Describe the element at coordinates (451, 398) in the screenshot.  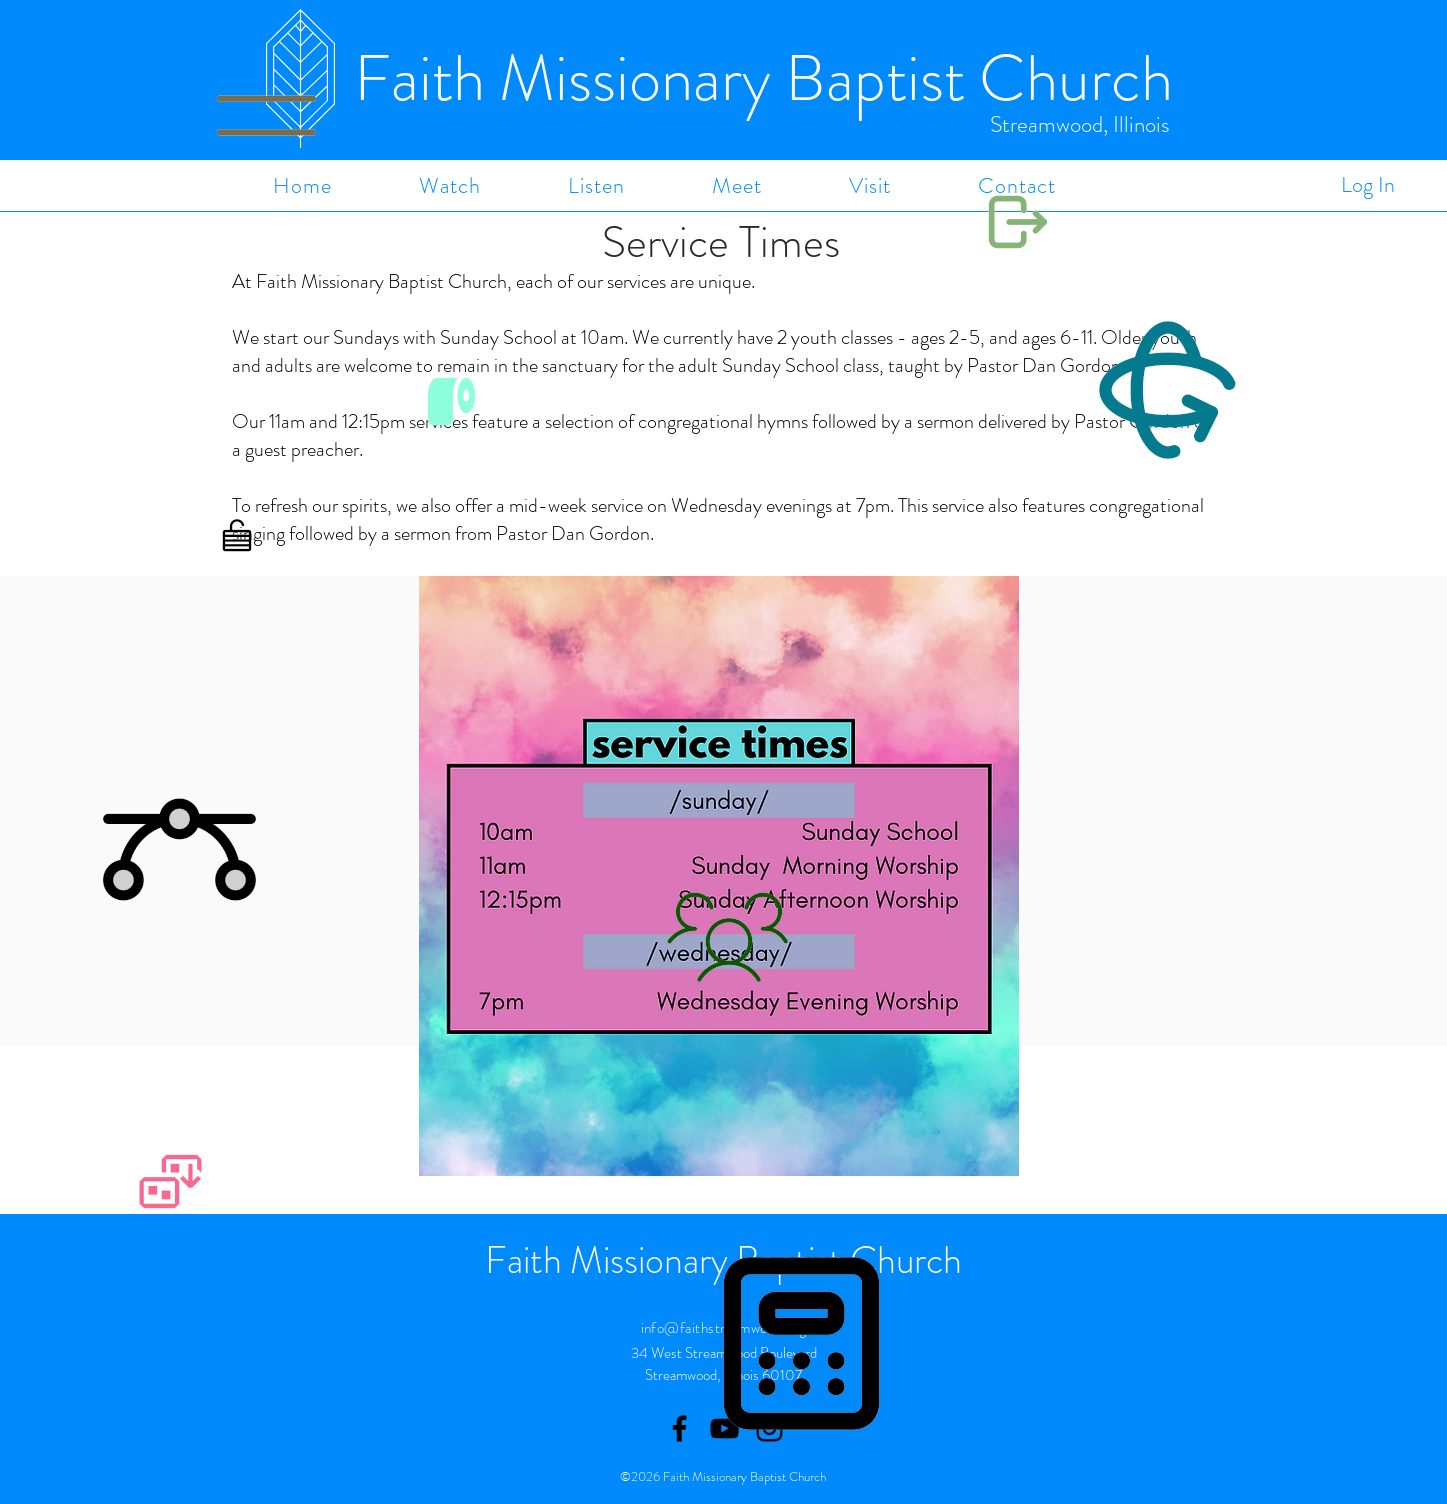
I see `indicates restroom or bathroom location` at that location.